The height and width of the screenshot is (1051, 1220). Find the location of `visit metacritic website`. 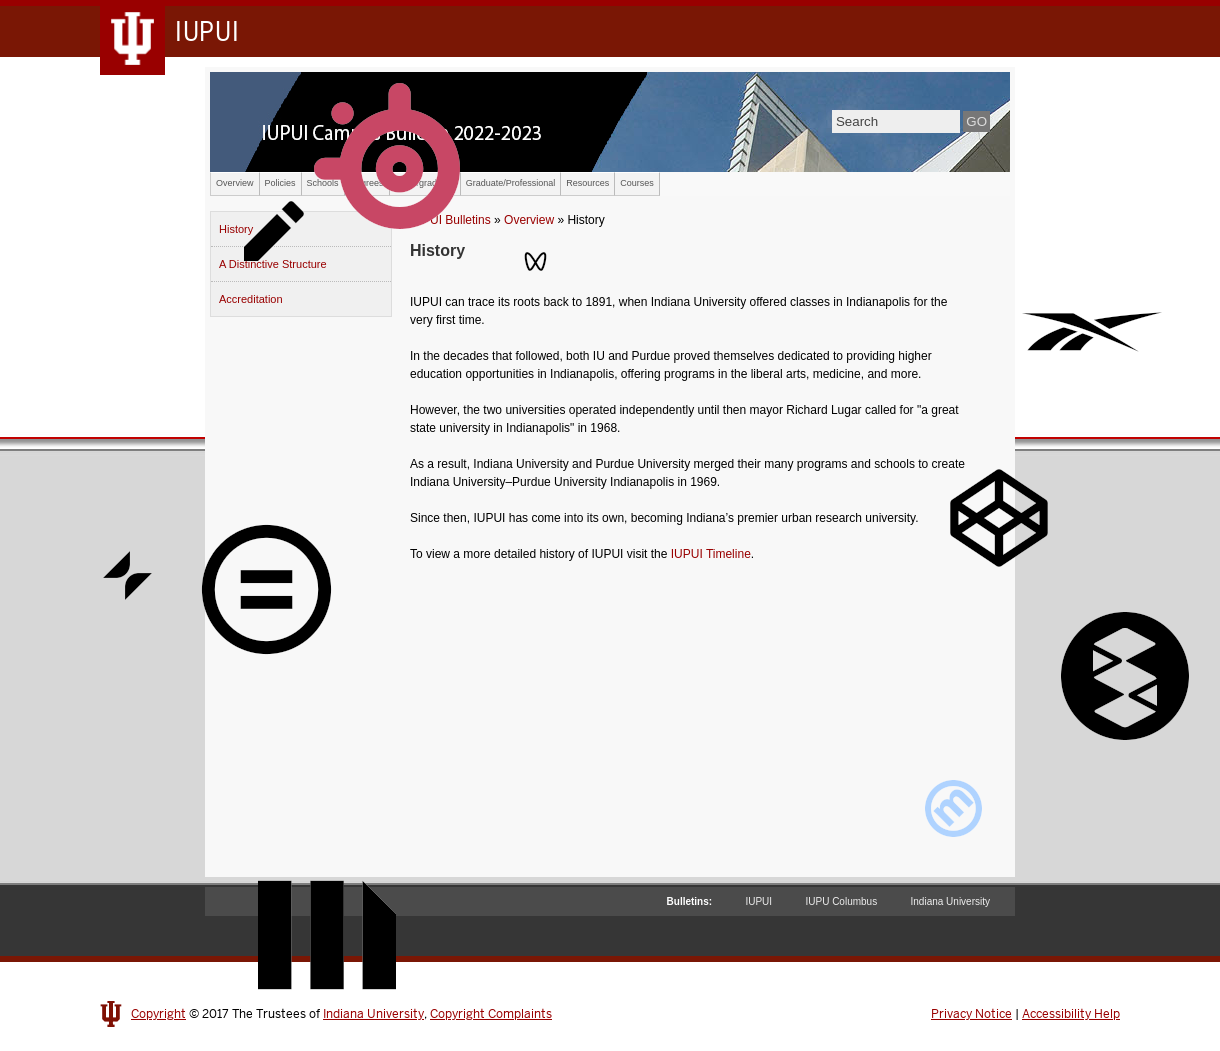

visit metacritic website is located at coordinates (953, 808).